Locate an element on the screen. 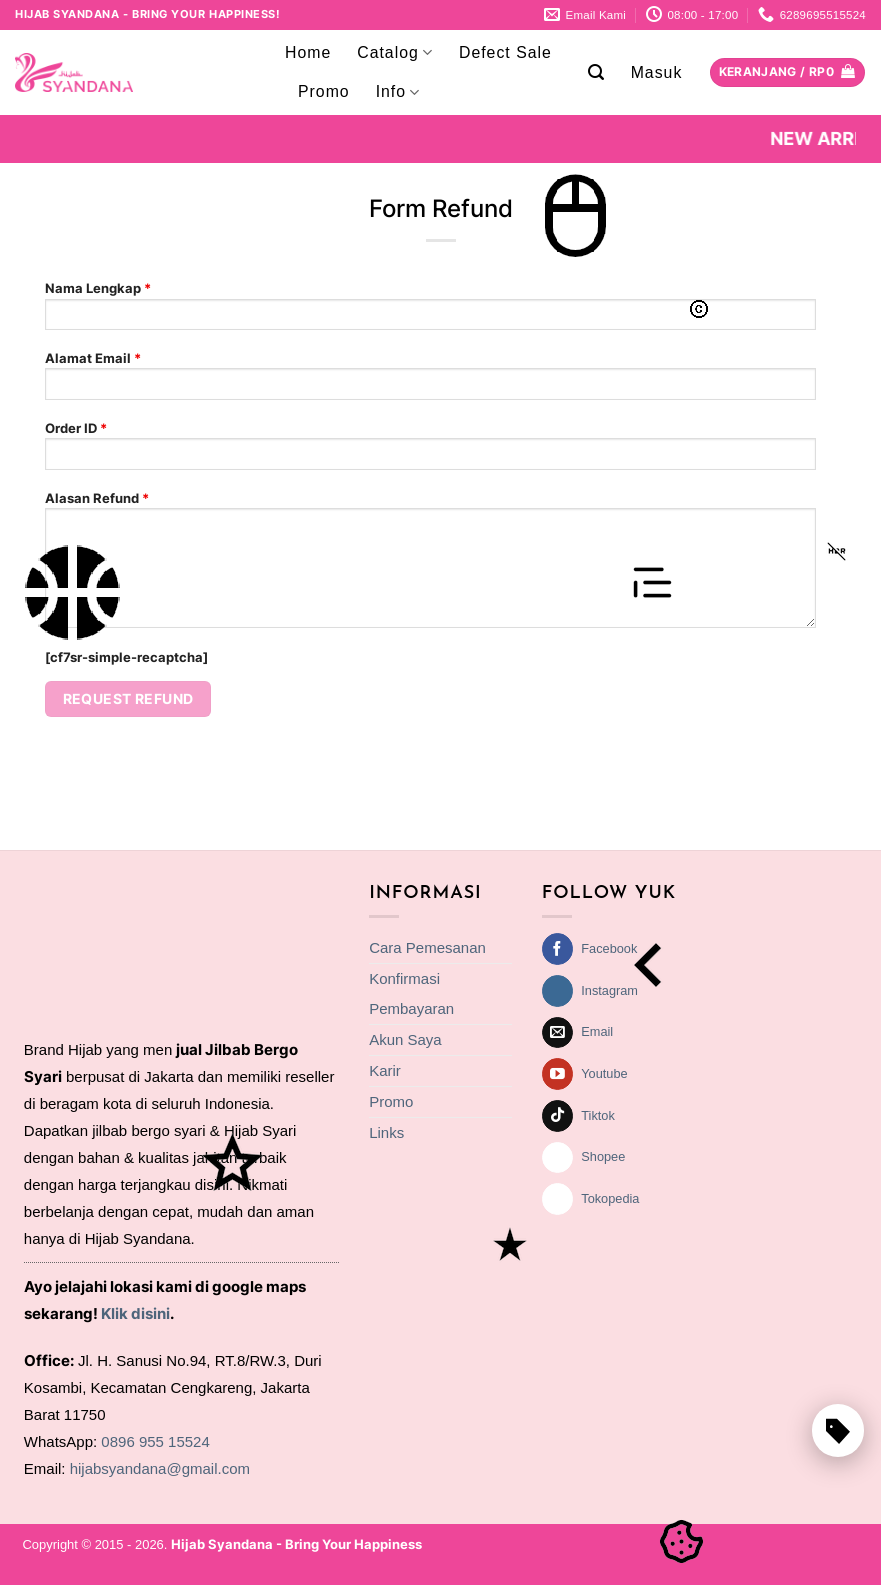  access basketball scores or sports content is located at coordinates (72, 592).